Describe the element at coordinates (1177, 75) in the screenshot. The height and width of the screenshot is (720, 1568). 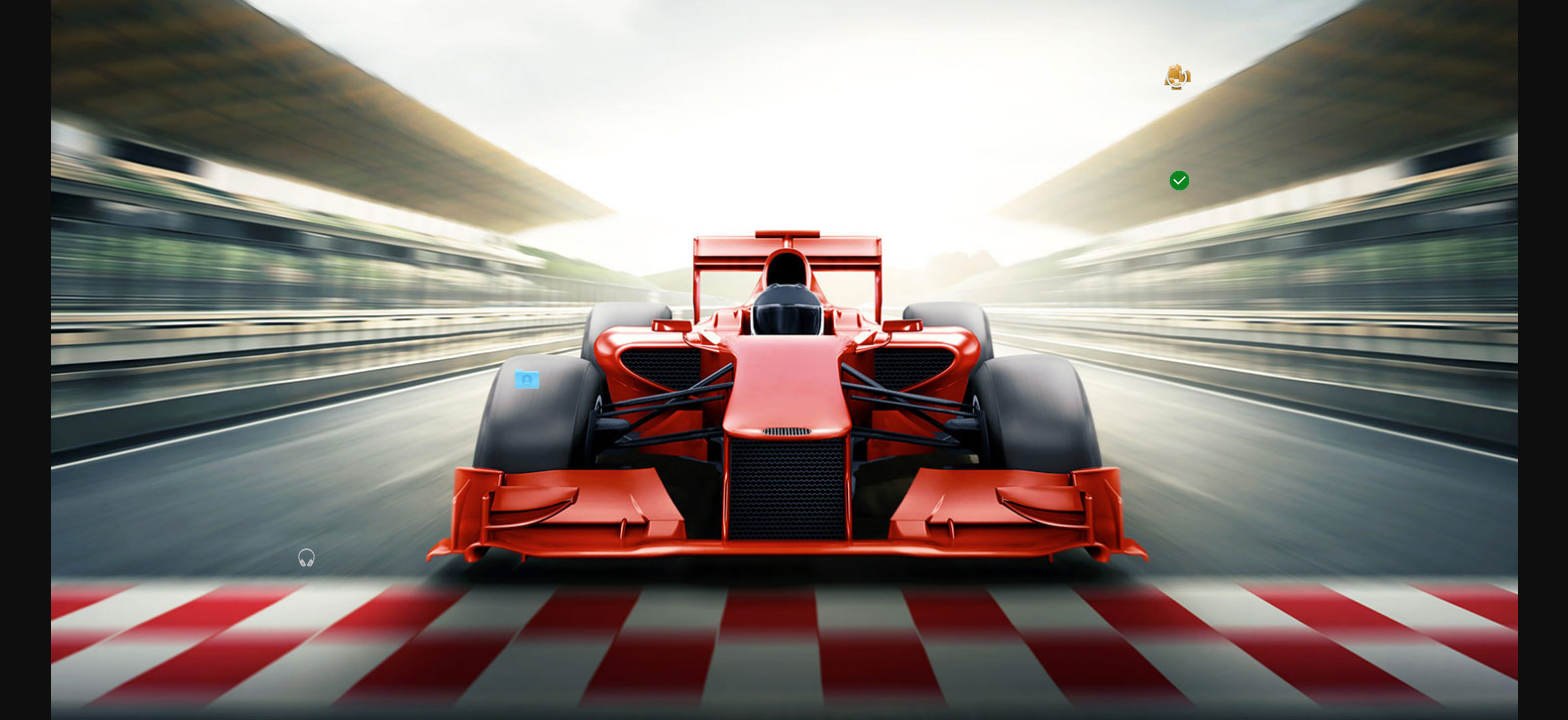
I see `check for available software updates` at that location.